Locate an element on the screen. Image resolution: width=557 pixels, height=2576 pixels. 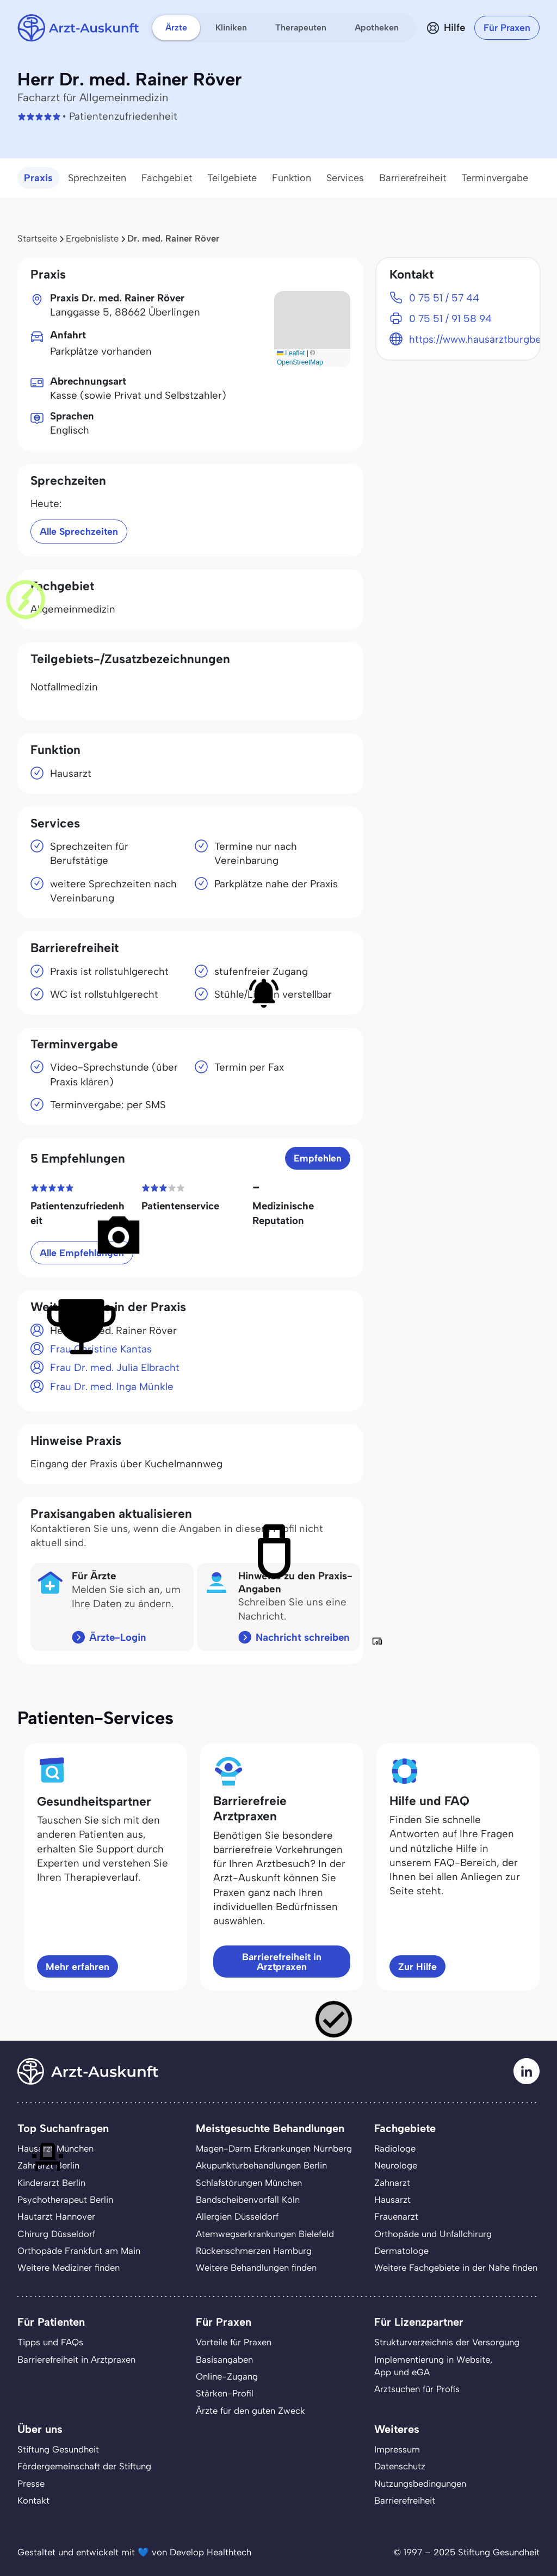
view achievements or awards is located at coordinates (81, 1324).